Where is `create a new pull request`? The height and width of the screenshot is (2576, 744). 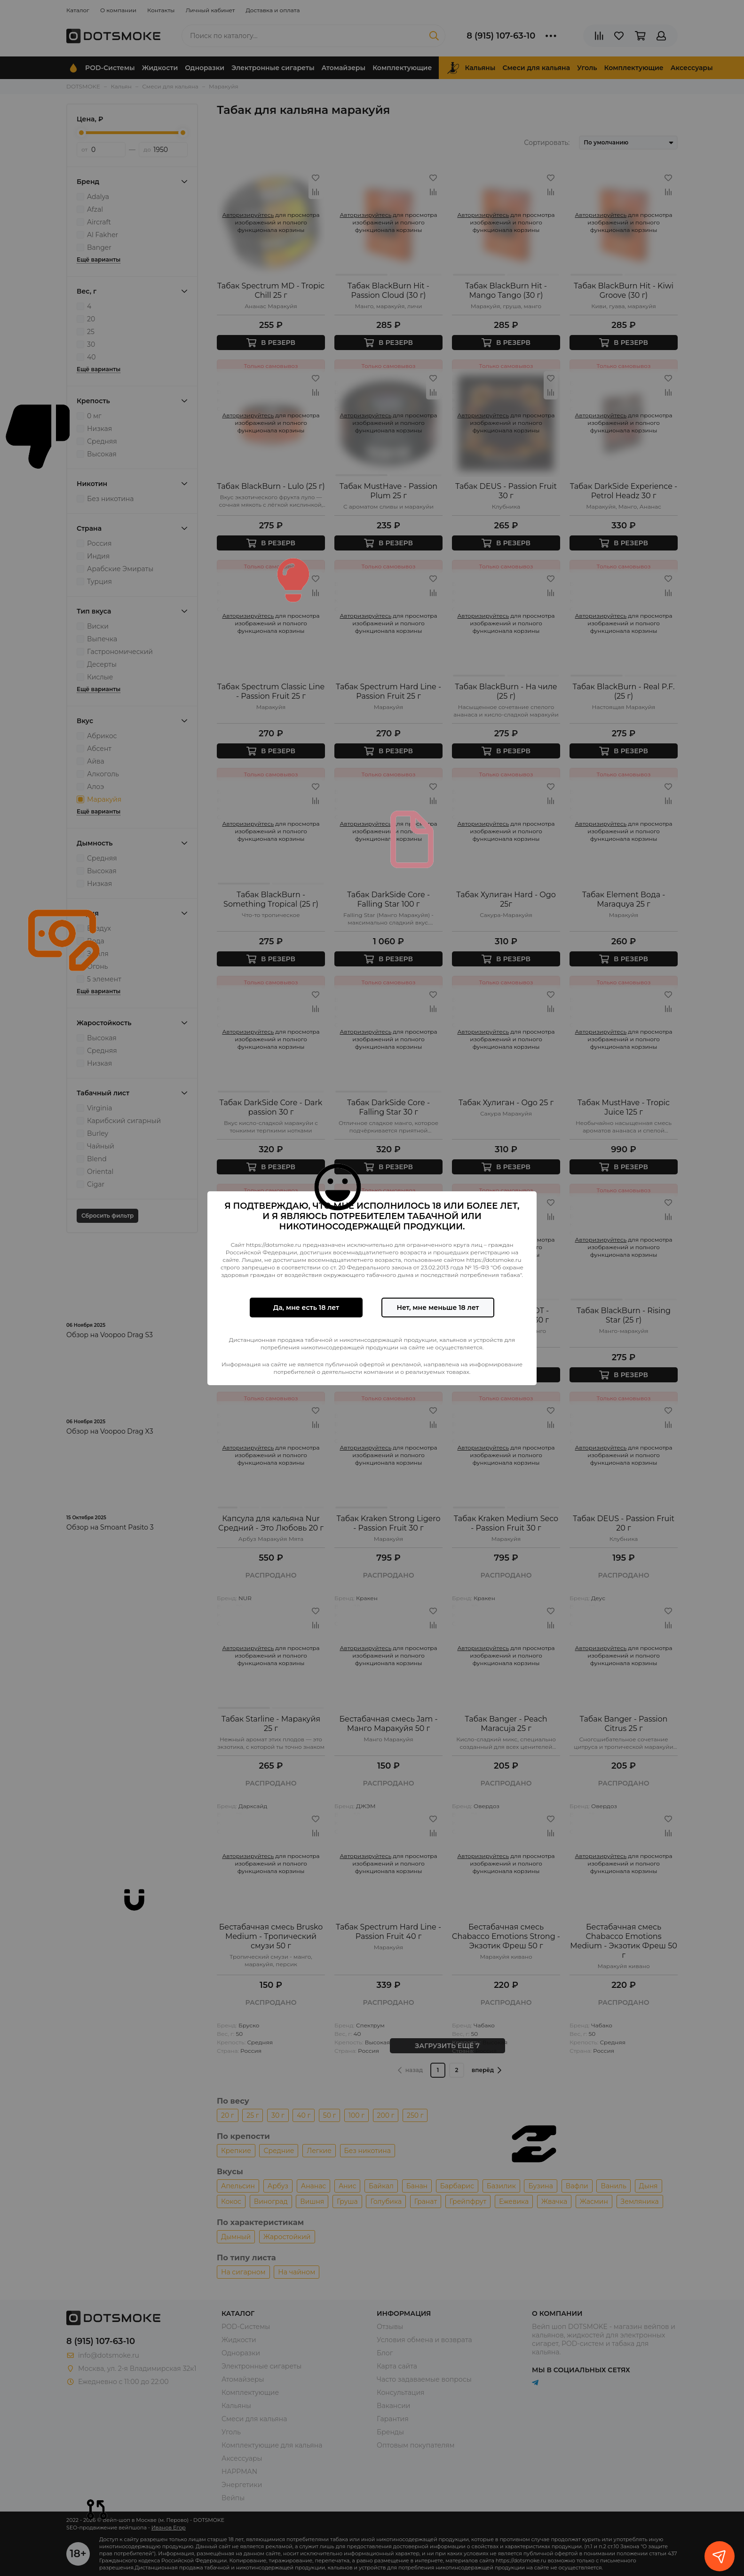 create a new pull request is located at coordinates (96, 2509).